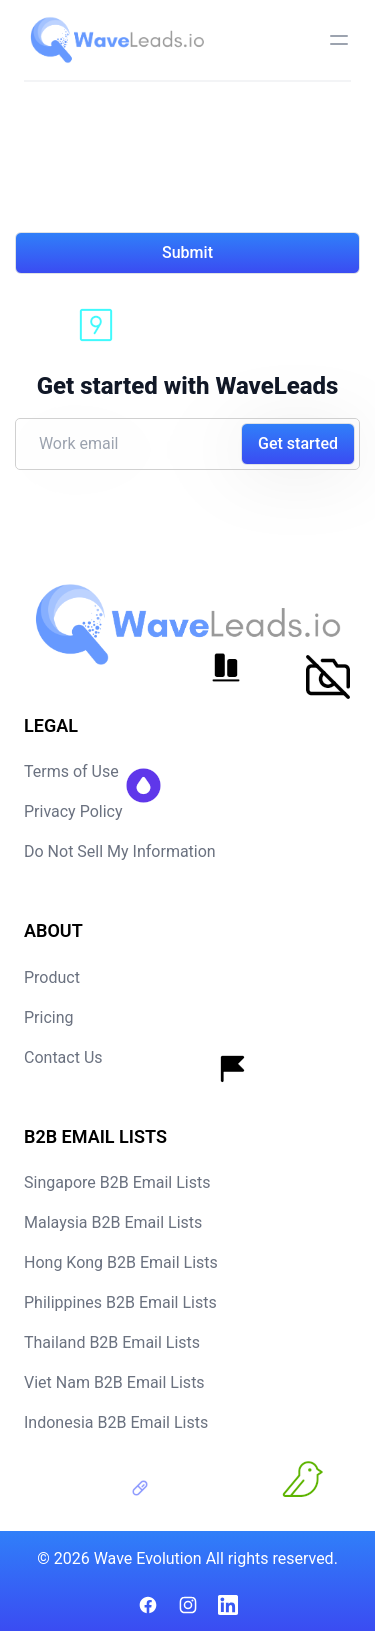  Describe the element at coordinates (303, 1480) in the screenshot. I see `access twitter or social media sharing` at that location.